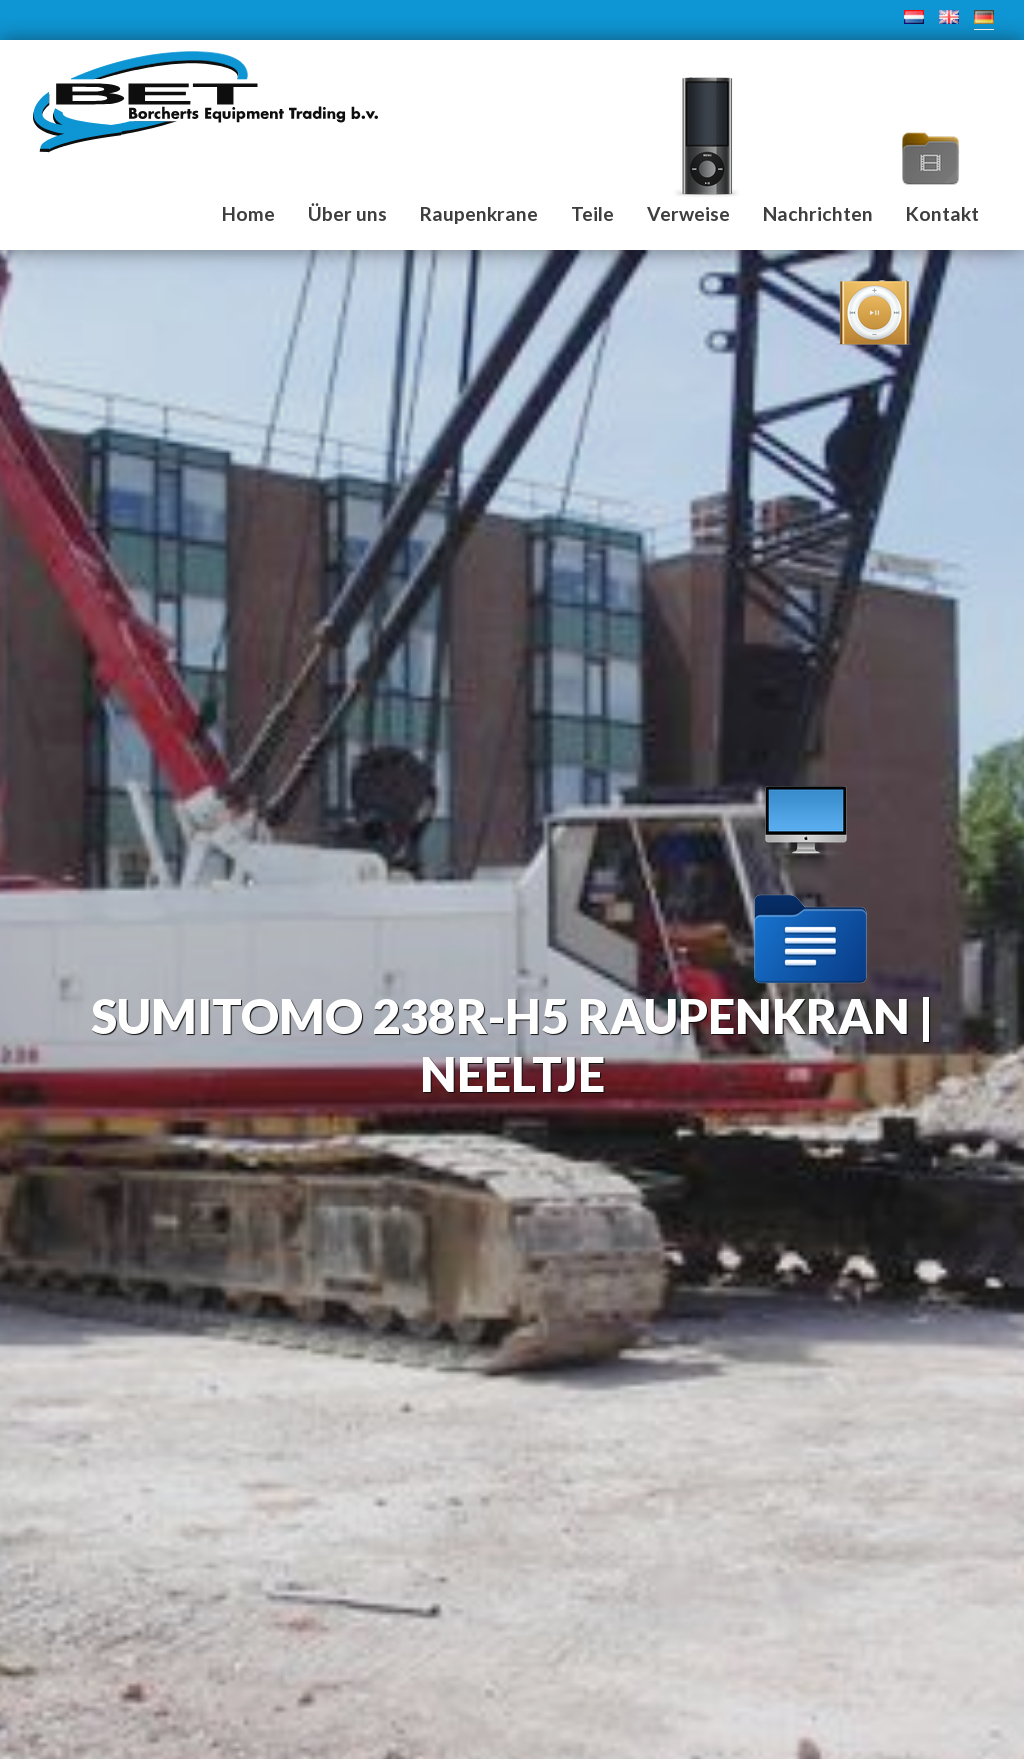 The height and width of the screenshot is (1759, 1024). What do you see at coordinates (930, 158) in the screenshot?
I see `open your videos folder` at bounding box center [930, 158].